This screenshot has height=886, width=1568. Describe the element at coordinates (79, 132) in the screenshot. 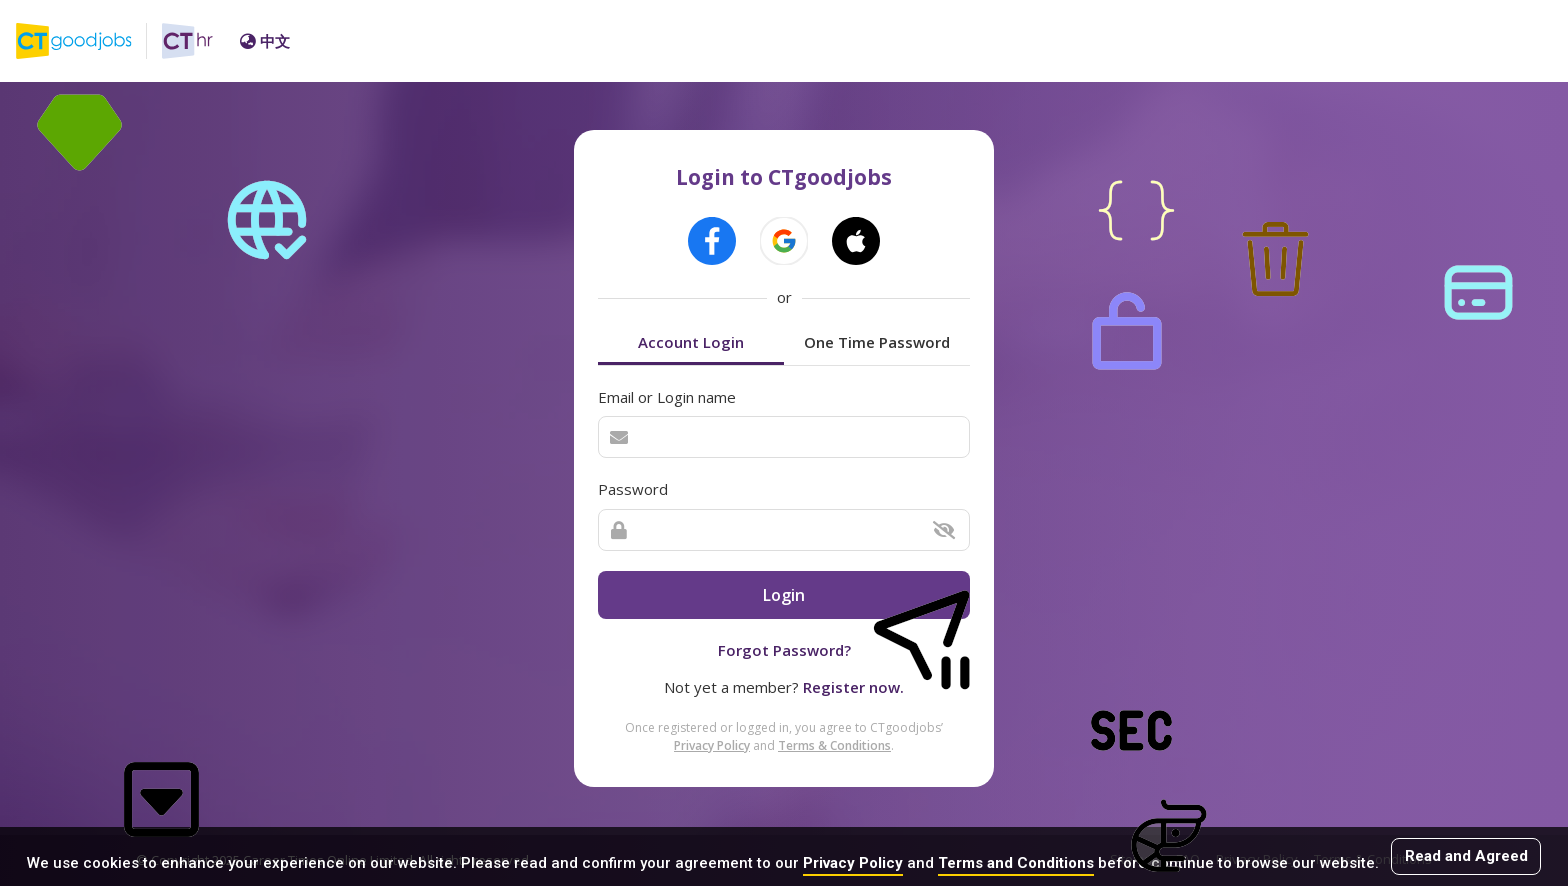

I see `open sketch app` at that location.